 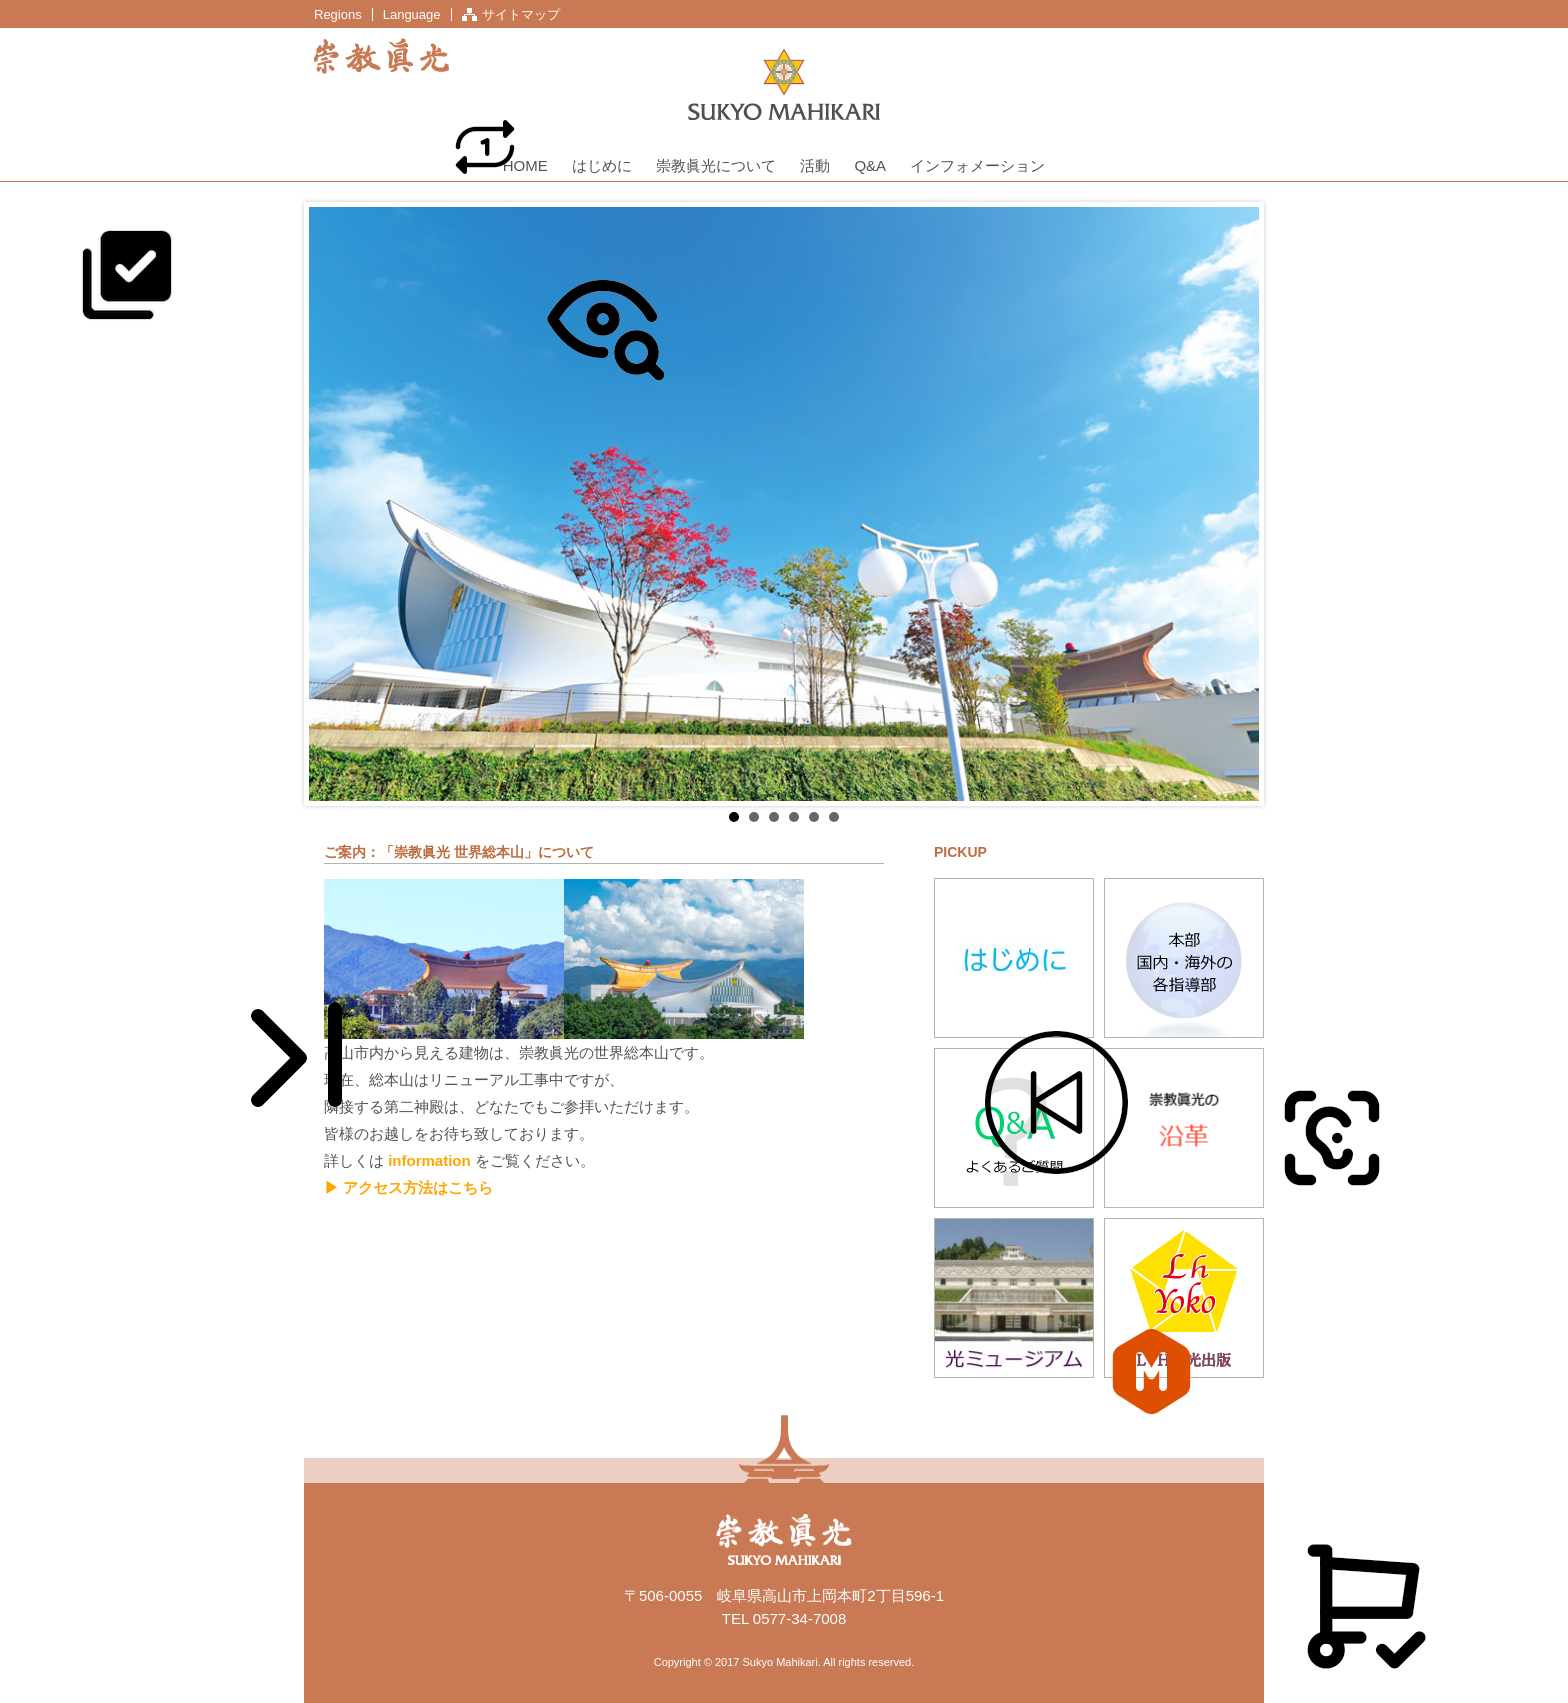 What do you see at coordinates (300, 1058) in the screenshot?
I see `skip to end of content` at bounding box center [300, 1058].